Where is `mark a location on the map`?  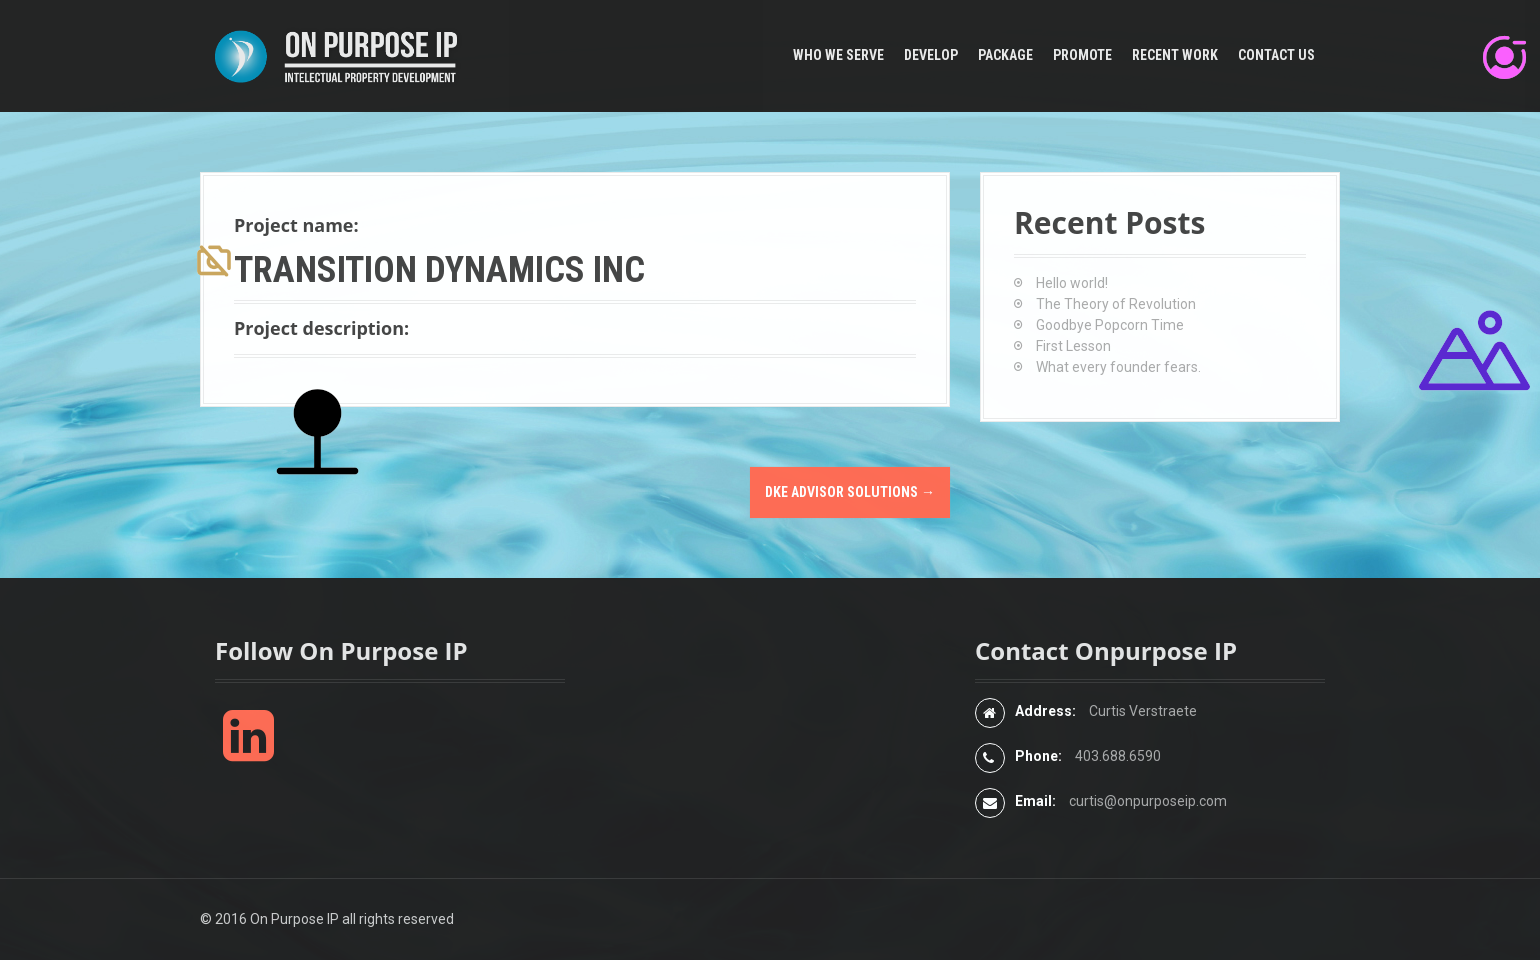 mark a location on the map is located at coordinates (317, 433).